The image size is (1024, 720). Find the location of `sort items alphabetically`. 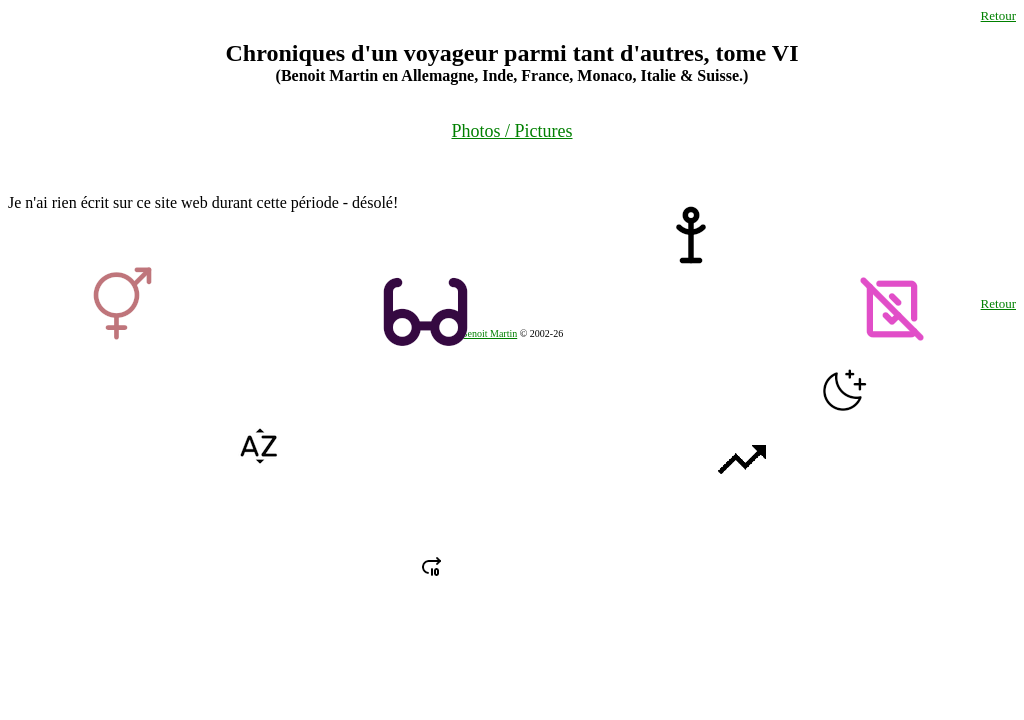

sort items alphabetically is located at coordinates (259, 446).